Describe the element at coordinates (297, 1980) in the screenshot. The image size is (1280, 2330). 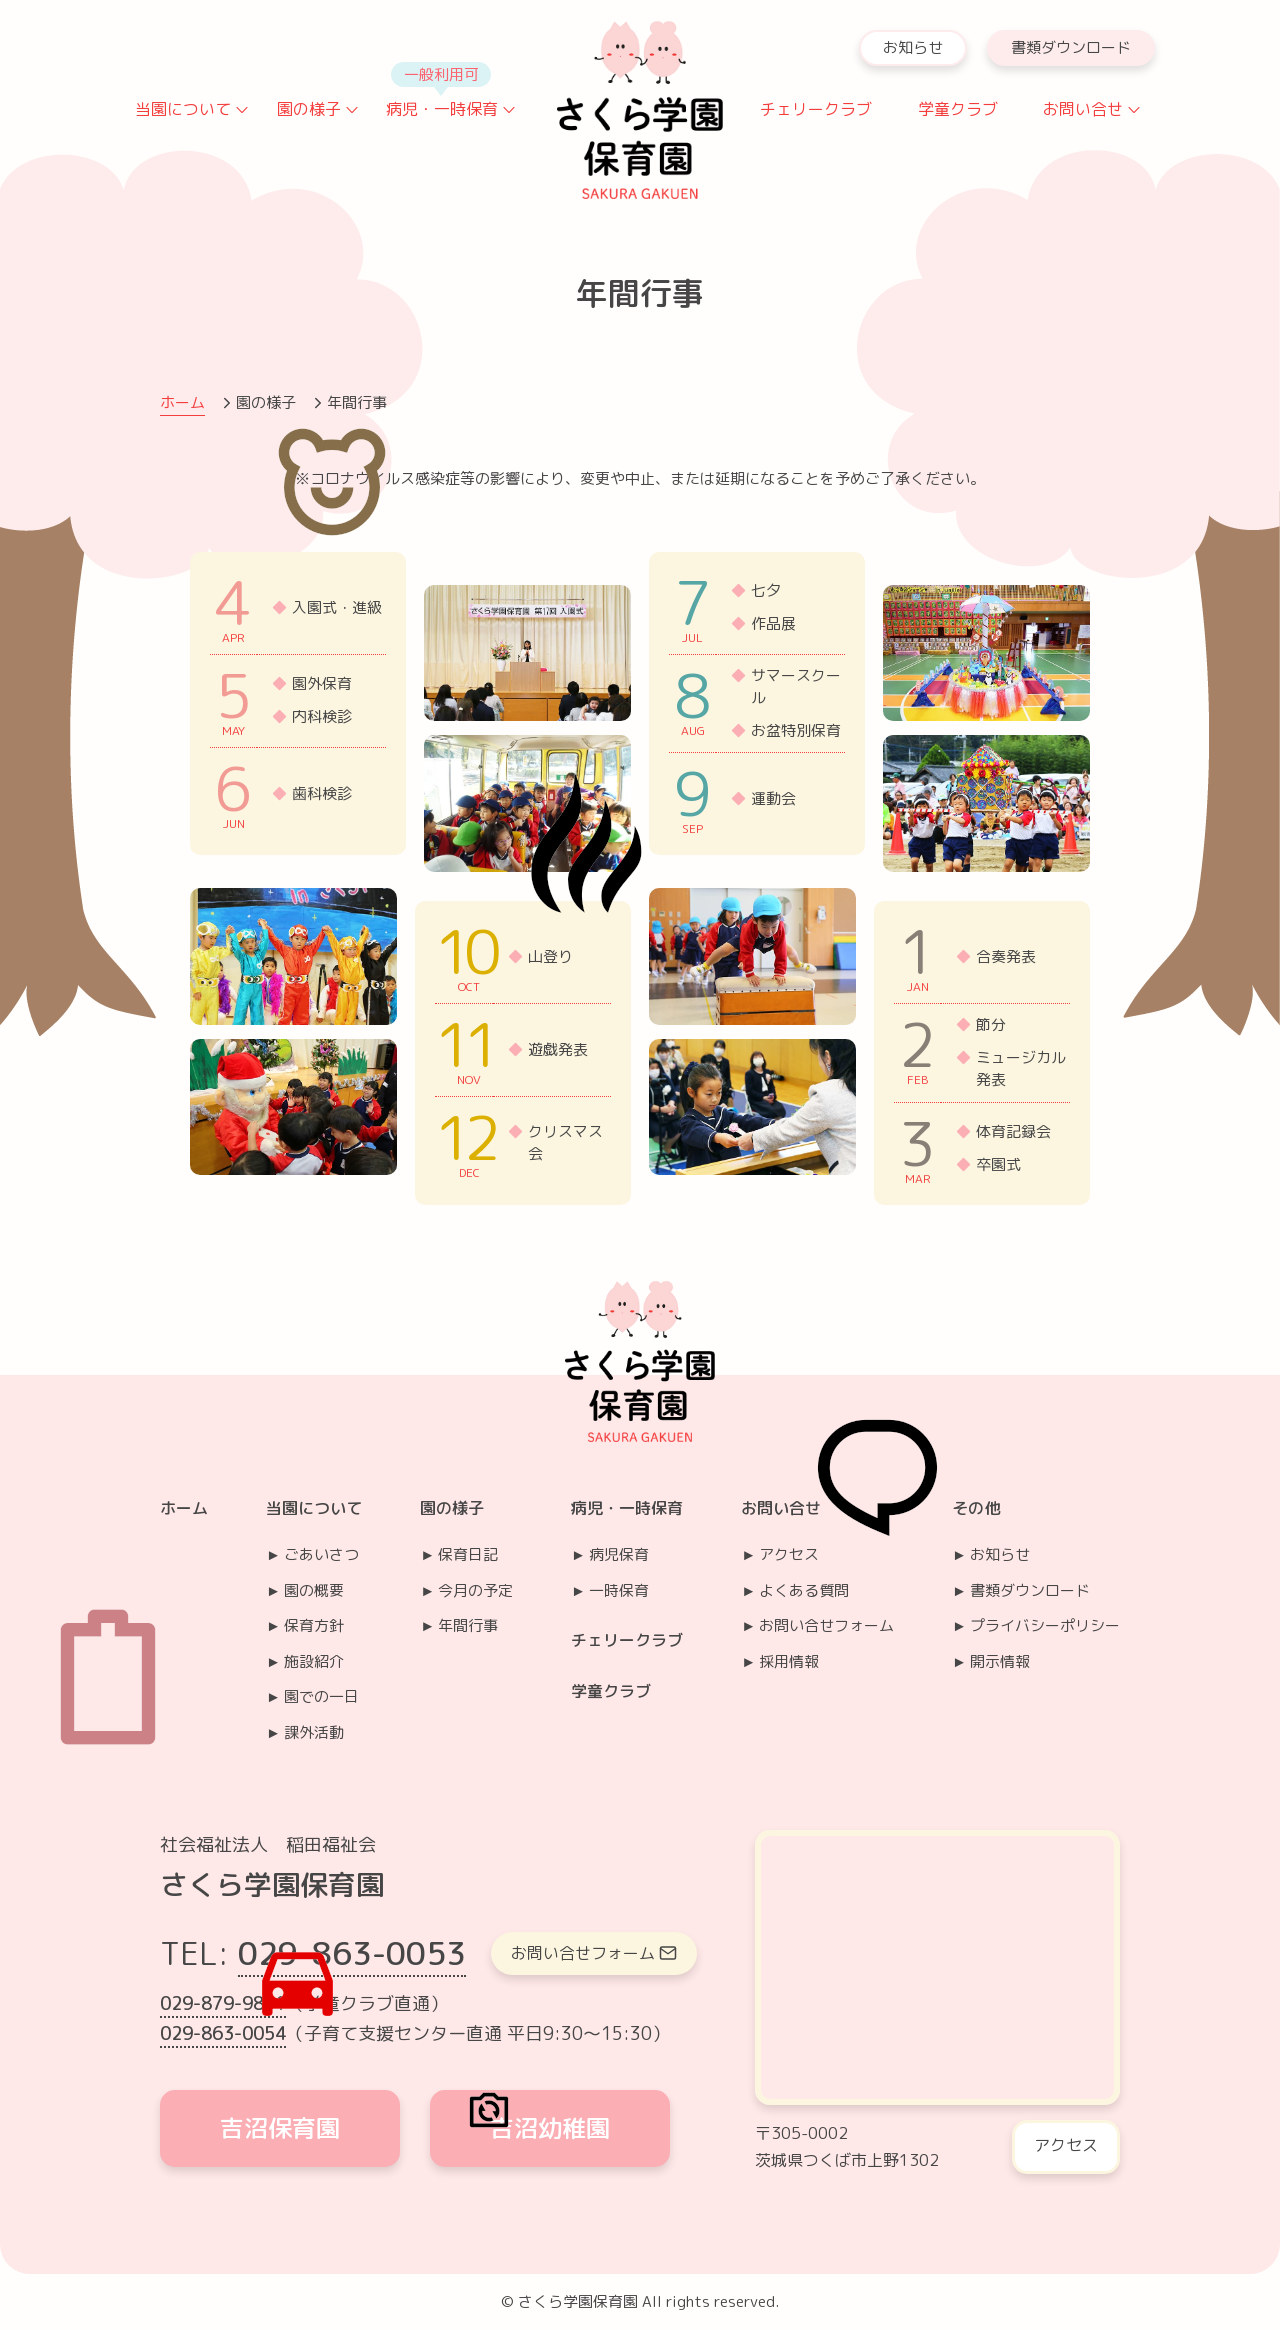
I see `access vehicle or driving settings` at that location.